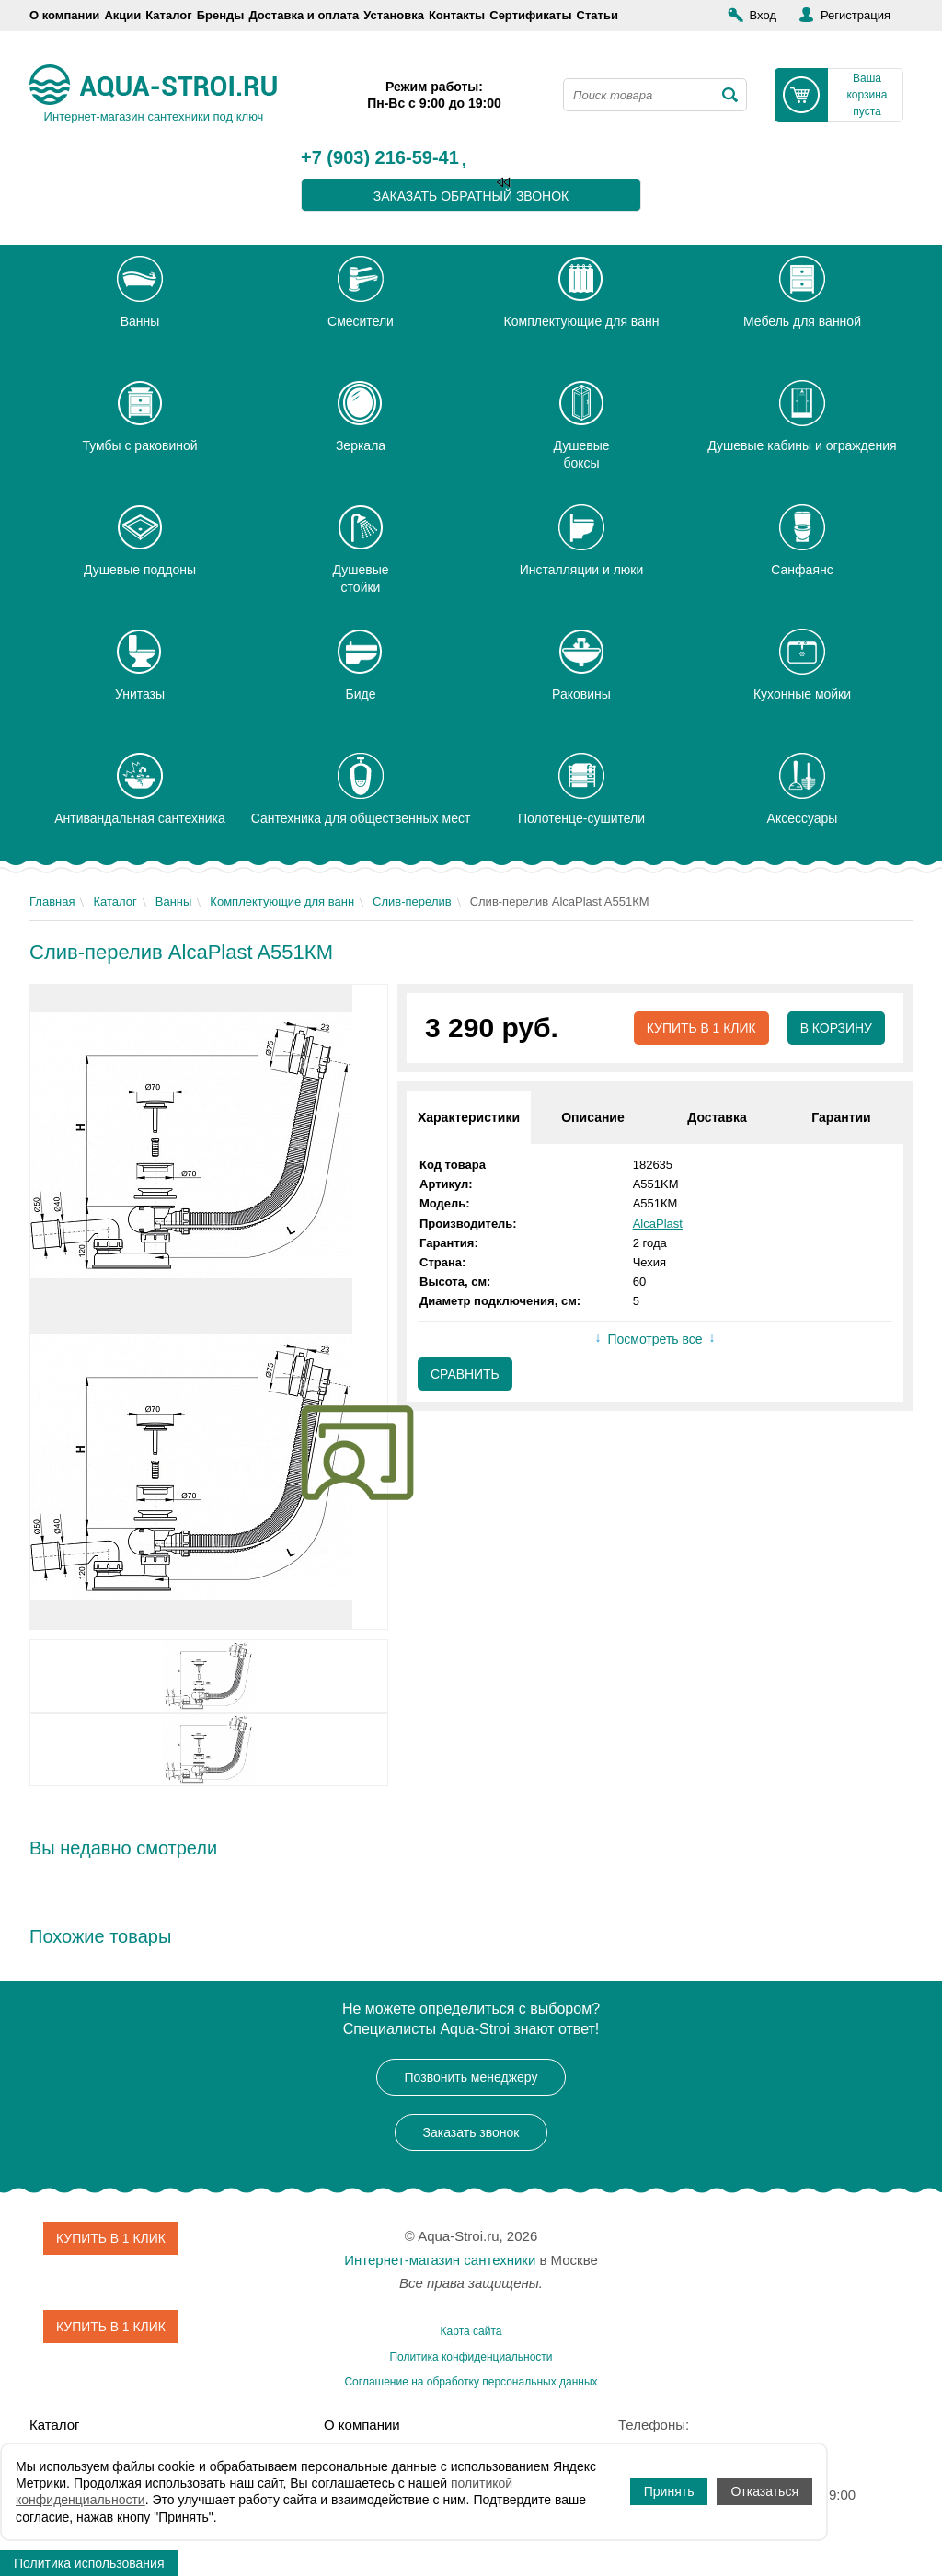 Image resolution: width=942 pixels, height=2576 pixels. What do you see at coordinates (503, 182) in the screenshot?
I see `rewind or skip backward in media playback` at bounding box center [503, 182].